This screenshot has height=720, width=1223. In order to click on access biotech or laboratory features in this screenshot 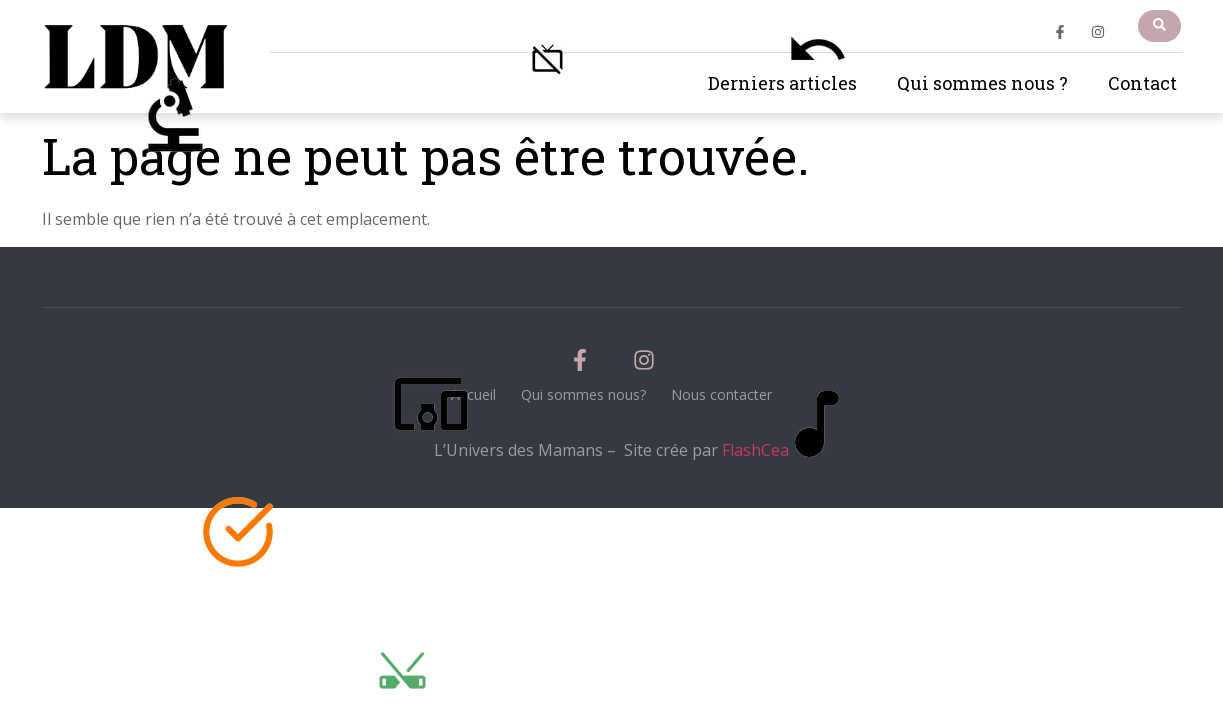, I will do `click(175, 116)`.